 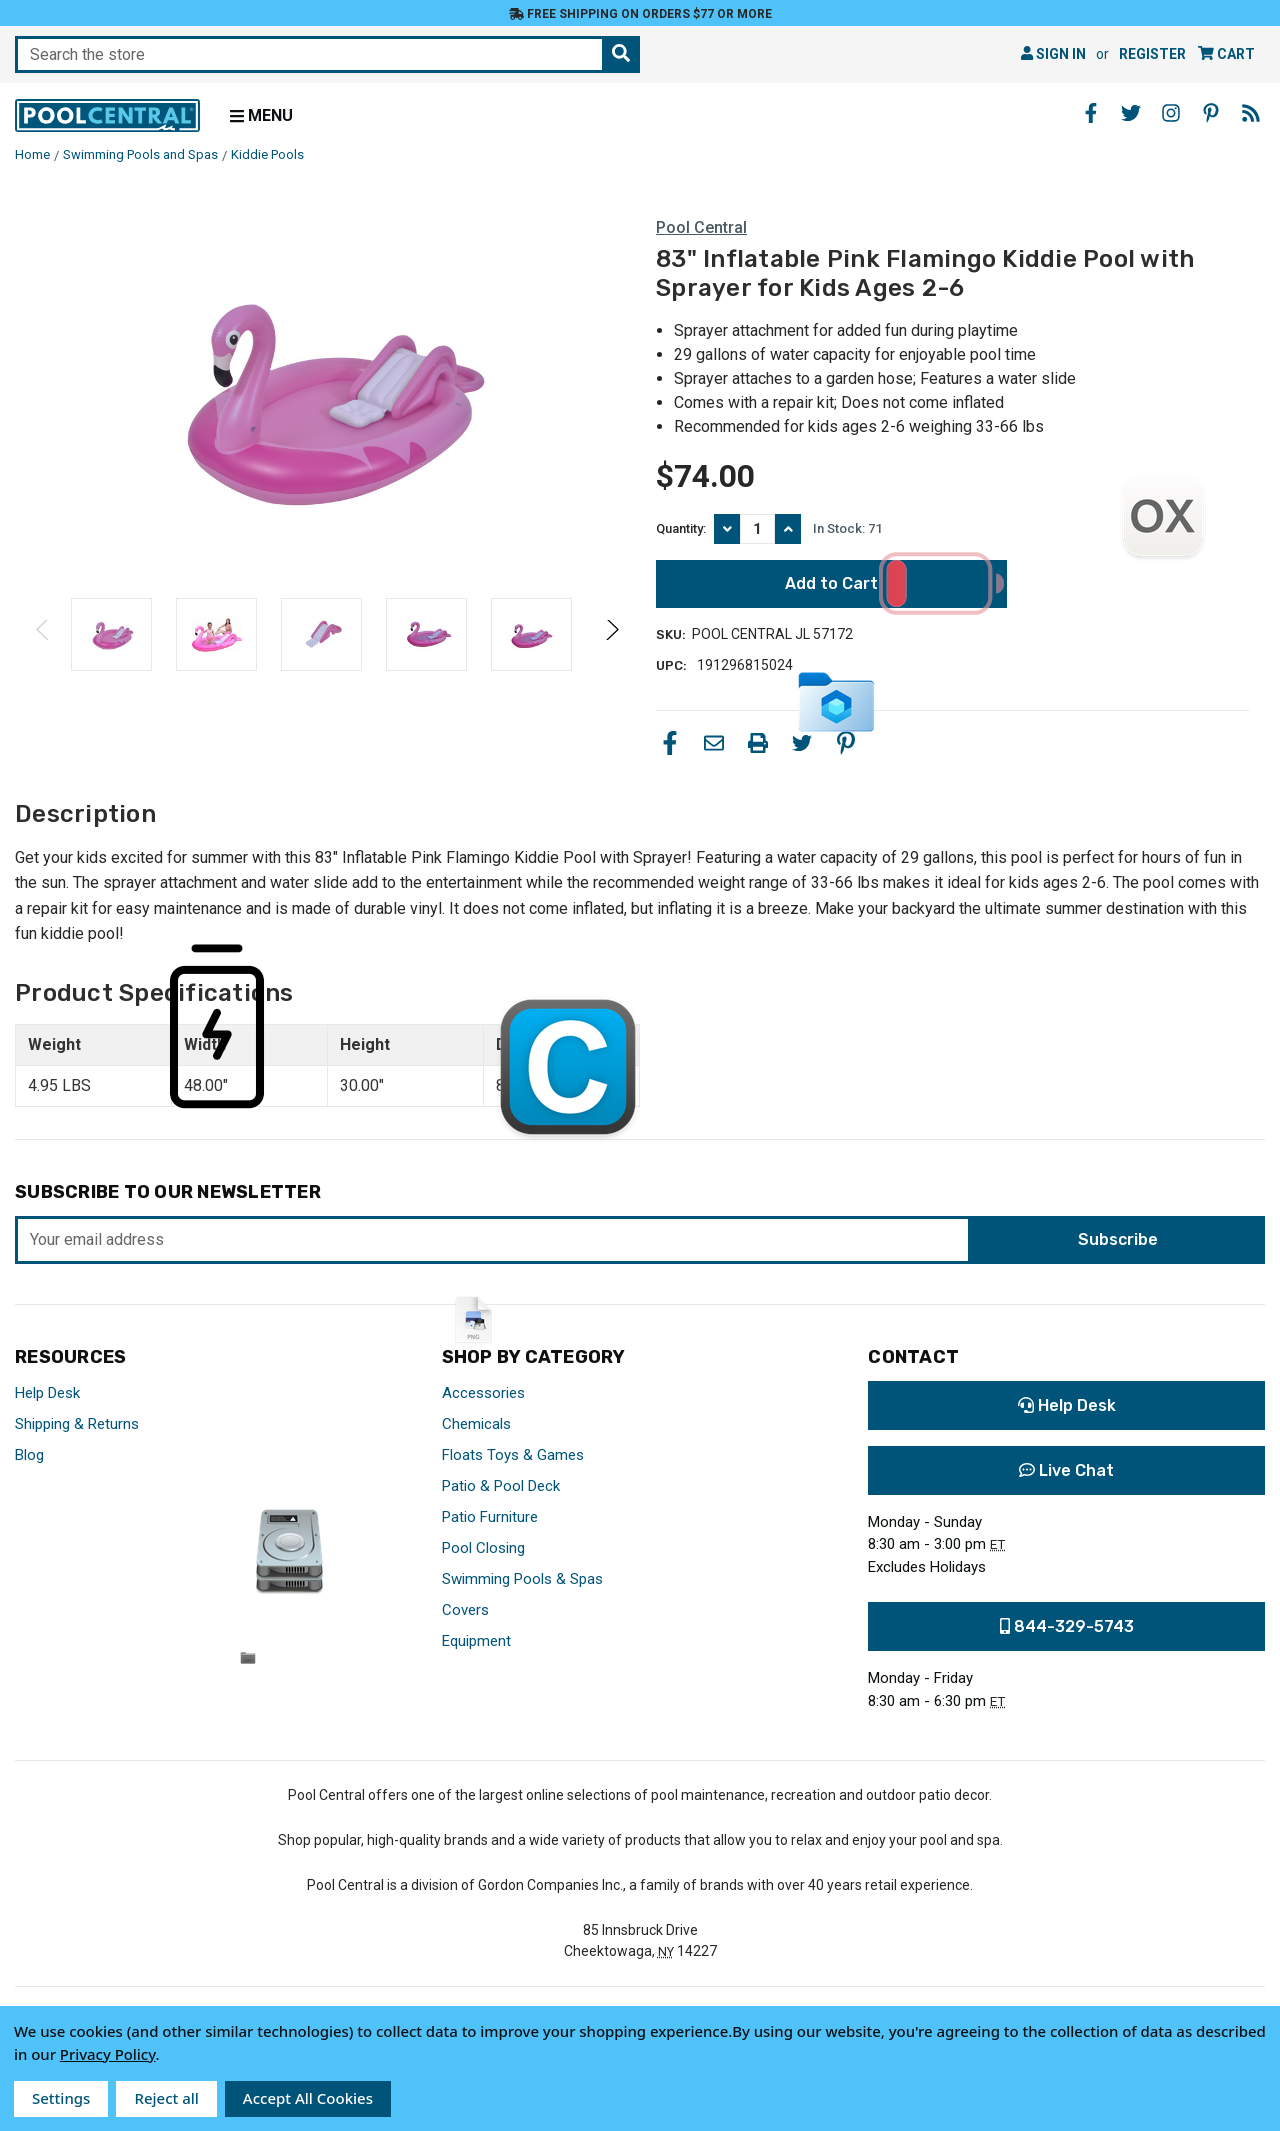 I want to click on launch the OX app, so click(x=1163, y=516).